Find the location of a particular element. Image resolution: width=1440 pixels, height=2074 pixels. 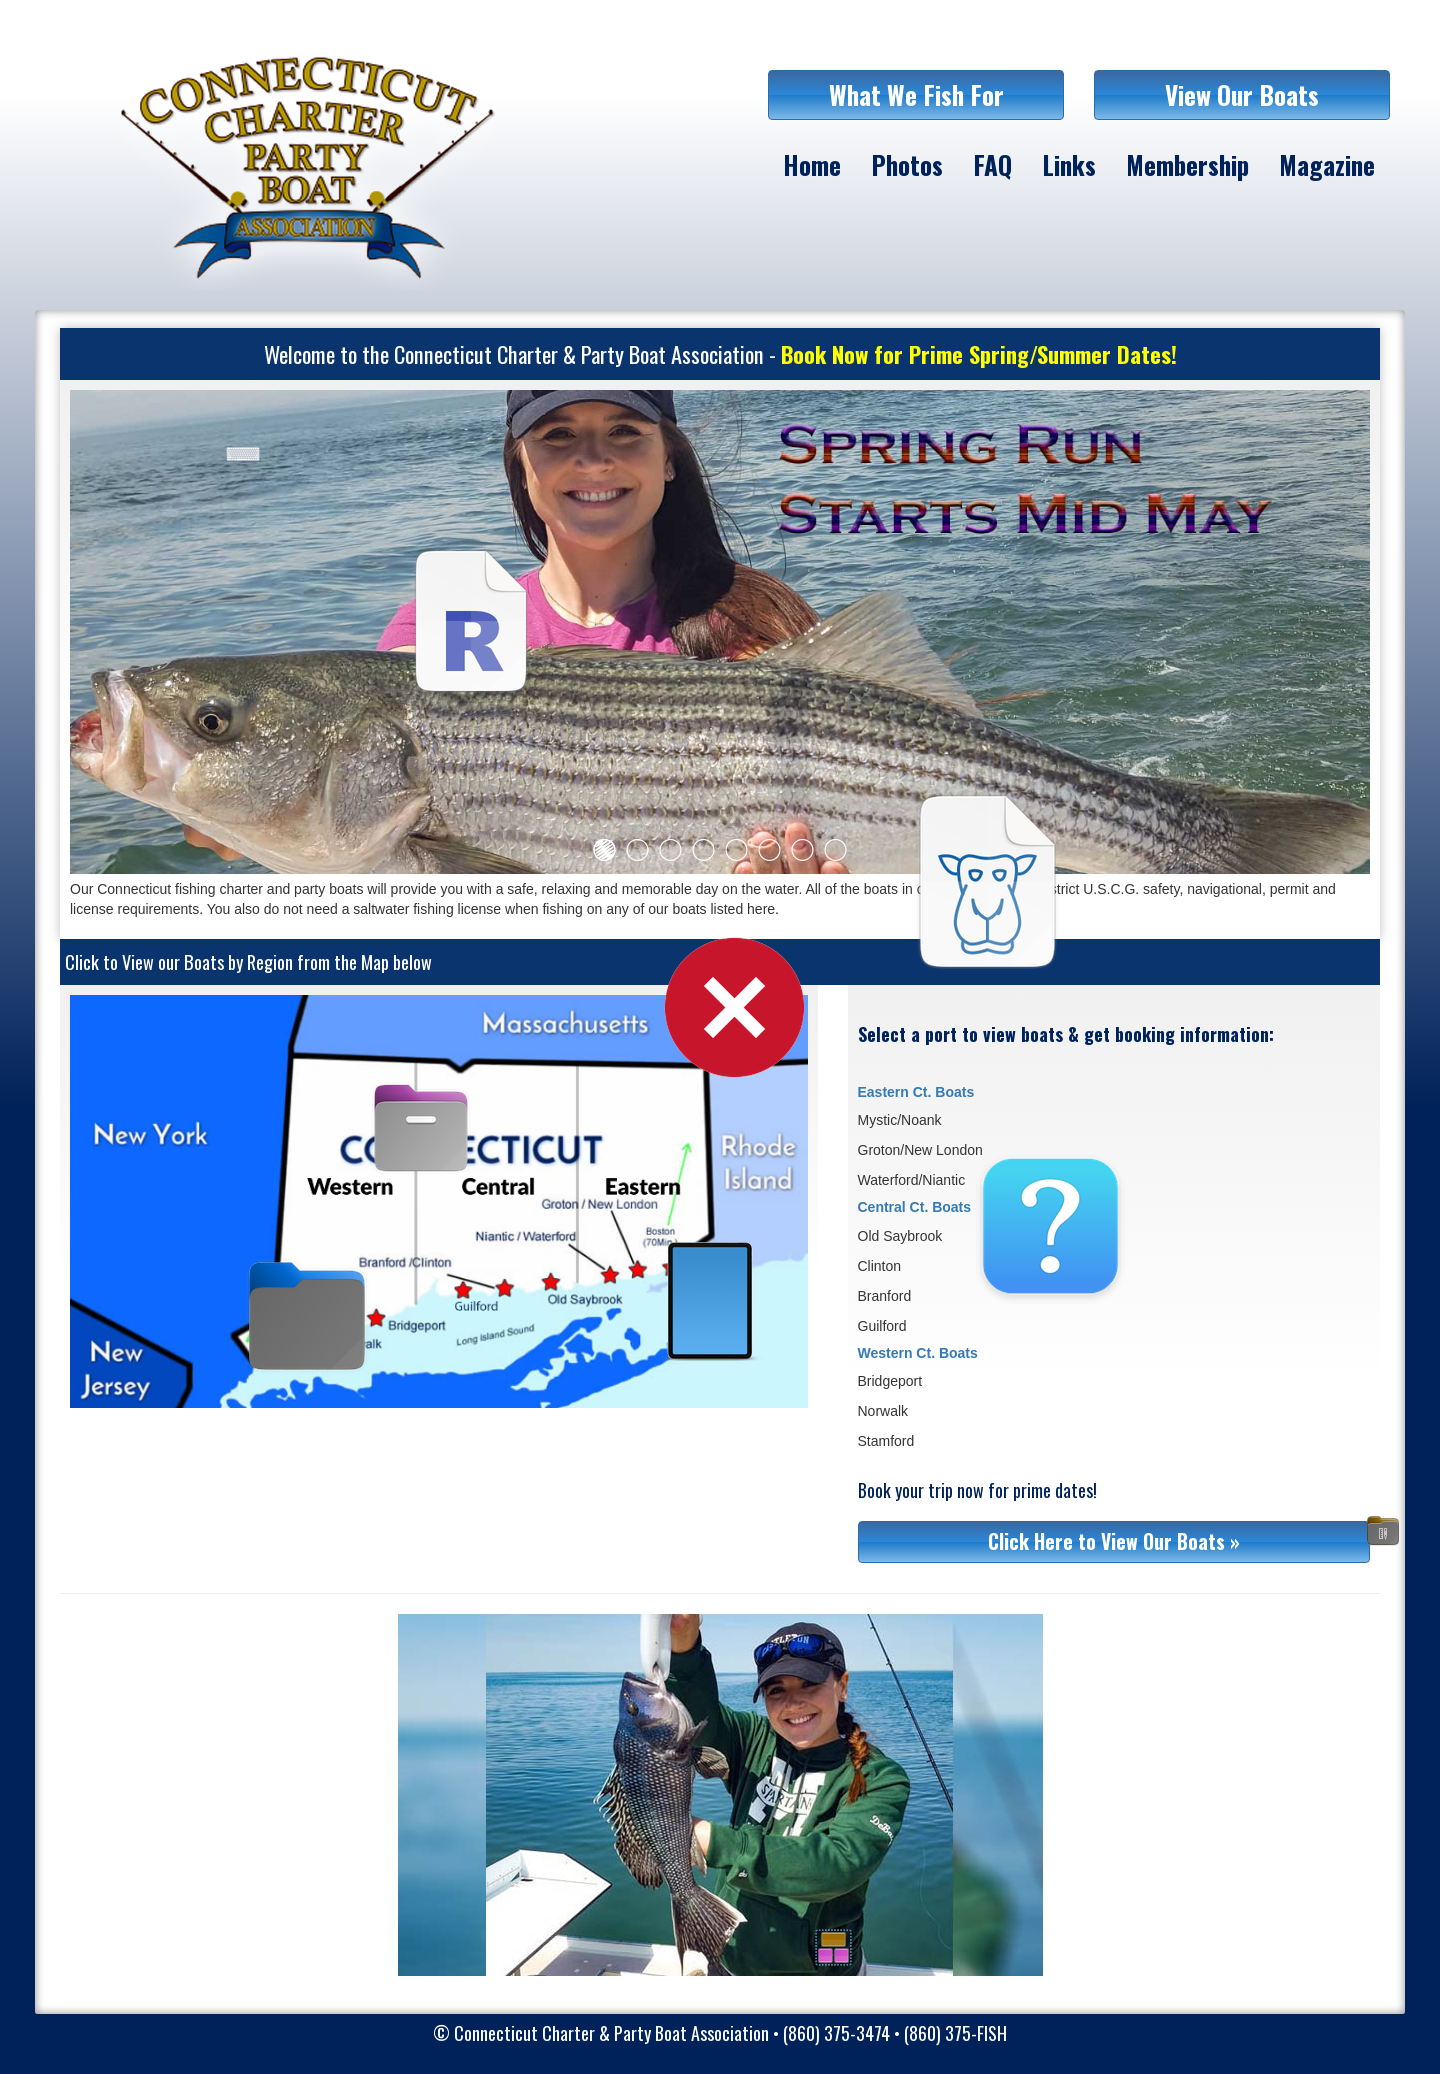

indicates a help or information dialog is located at coordinates (1050, 1229).